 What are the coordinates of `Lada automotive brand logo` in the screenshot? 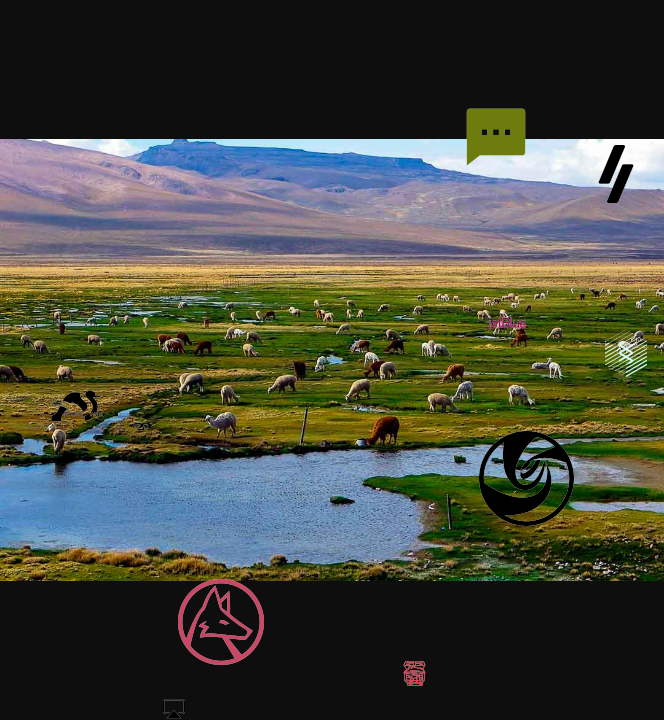 It's located at (141, 427).